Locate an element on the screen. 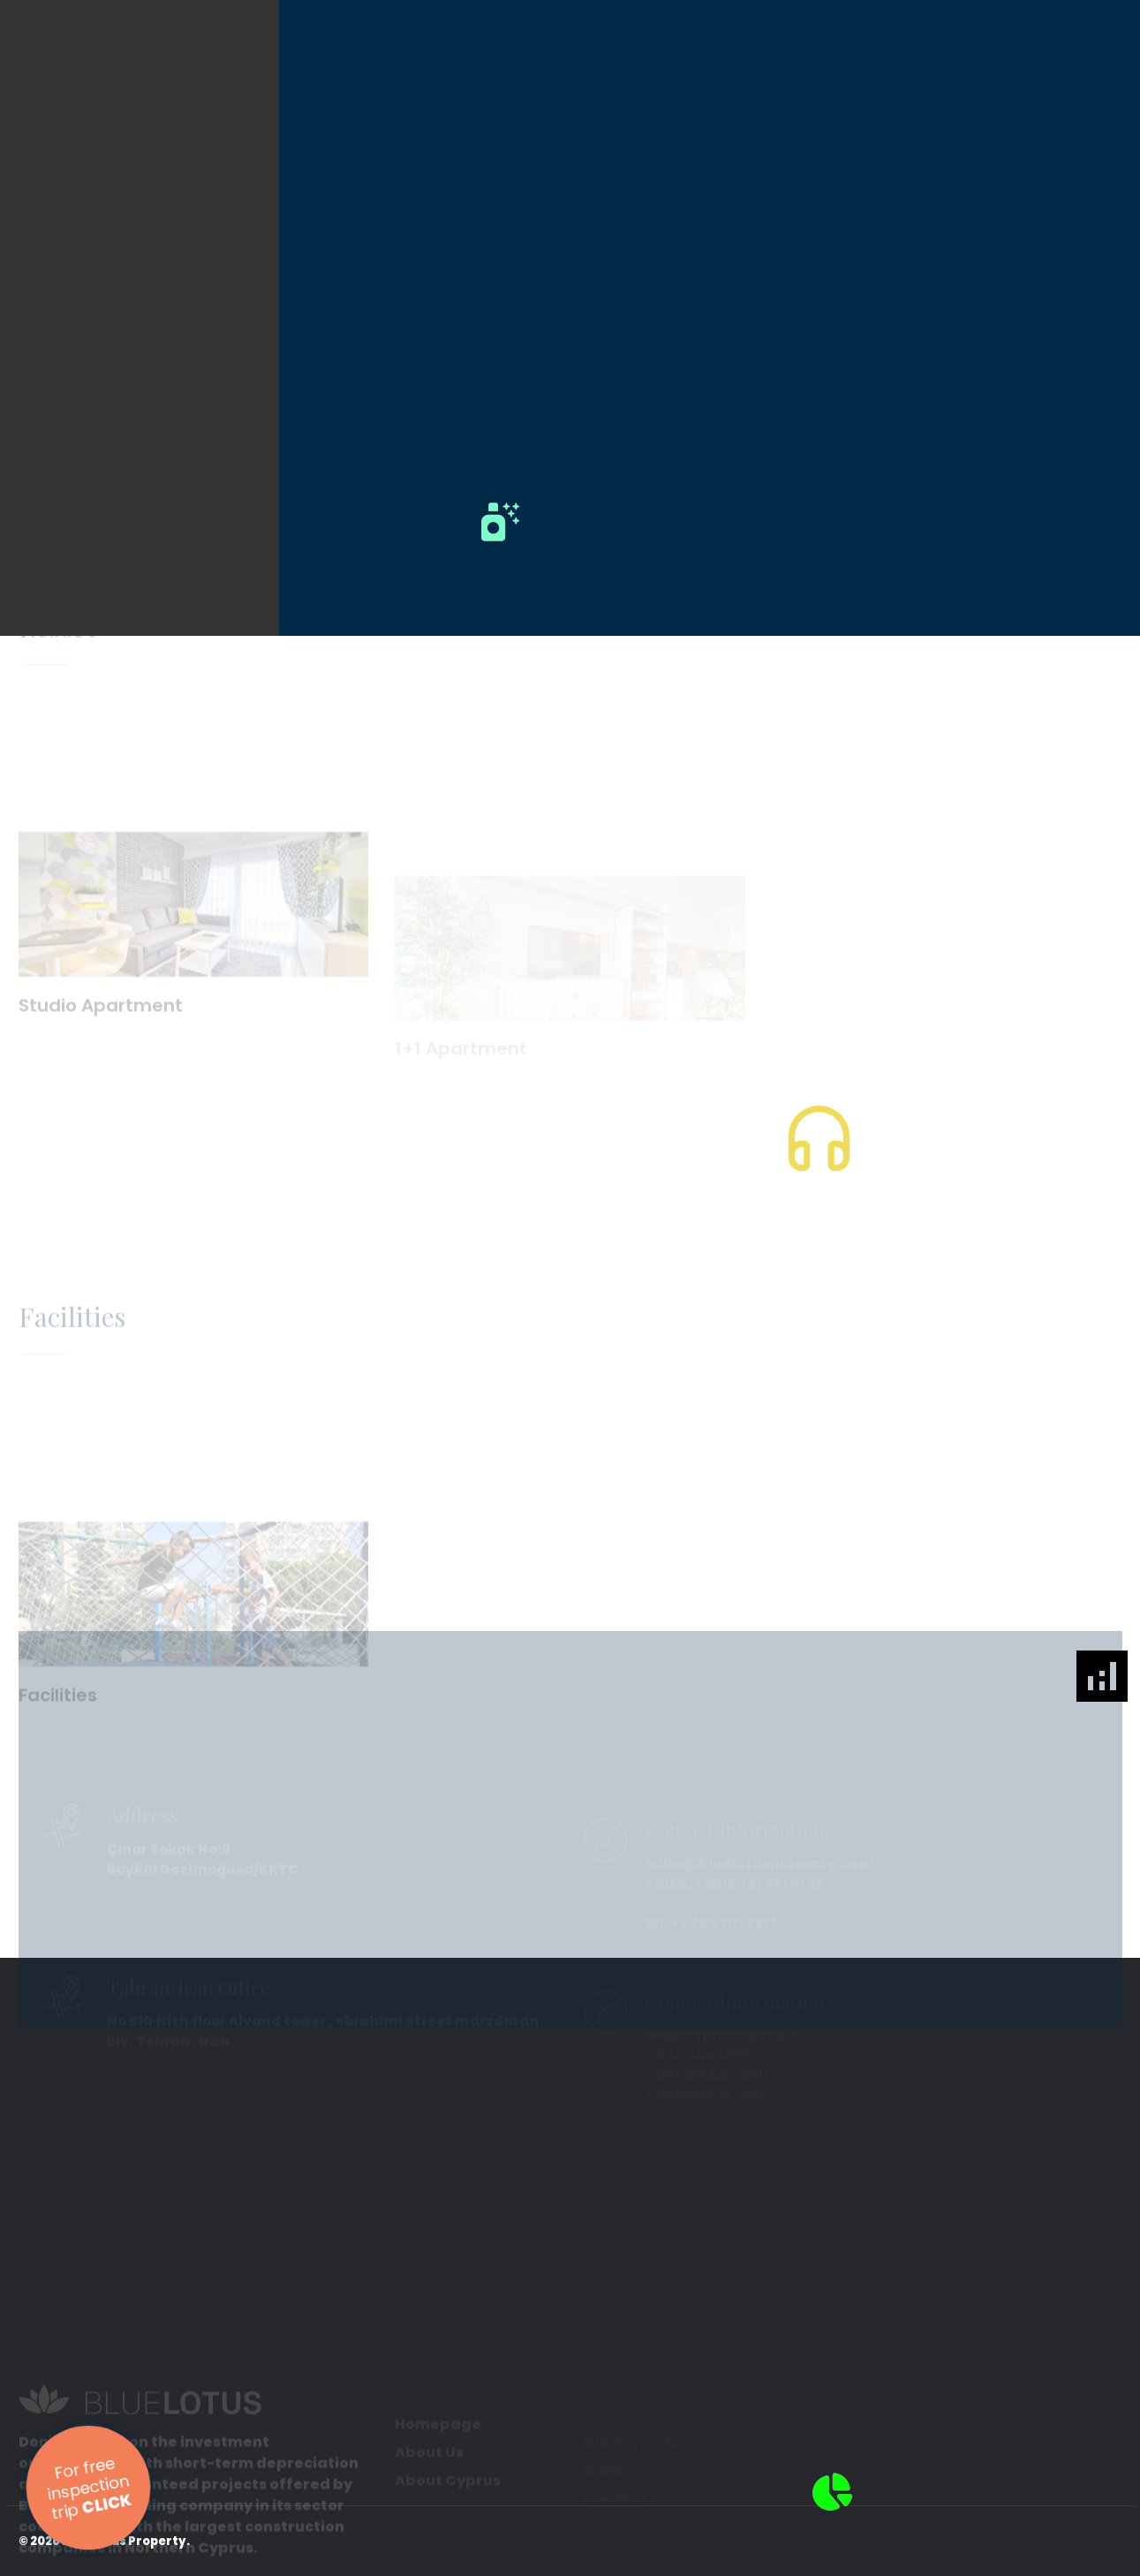 The image size is (1140, 2576). view analytics and statistics is located at coordinates (1102, 1676).